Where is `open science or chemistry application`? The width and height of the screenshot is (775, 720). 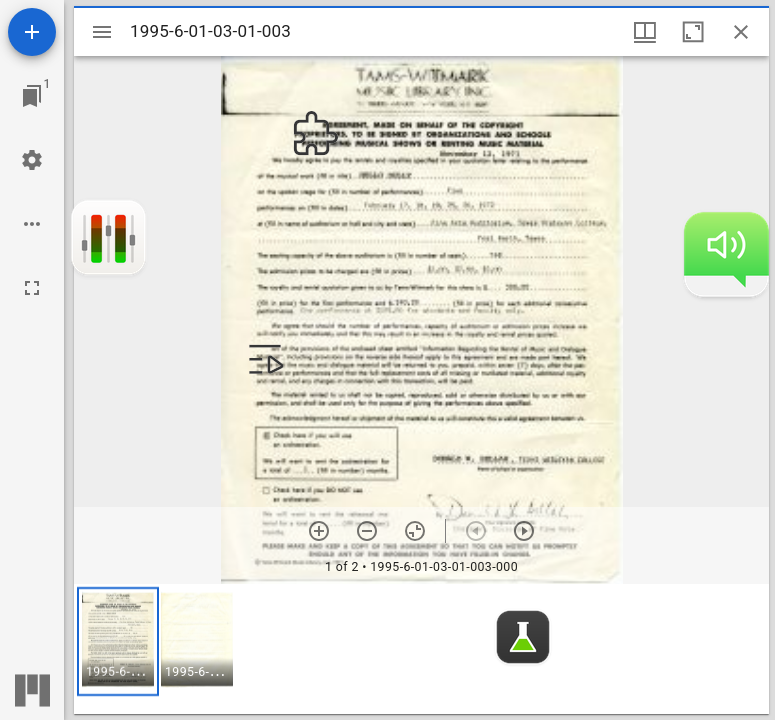 open science or chemistry application is located at coordinates (523, 637).